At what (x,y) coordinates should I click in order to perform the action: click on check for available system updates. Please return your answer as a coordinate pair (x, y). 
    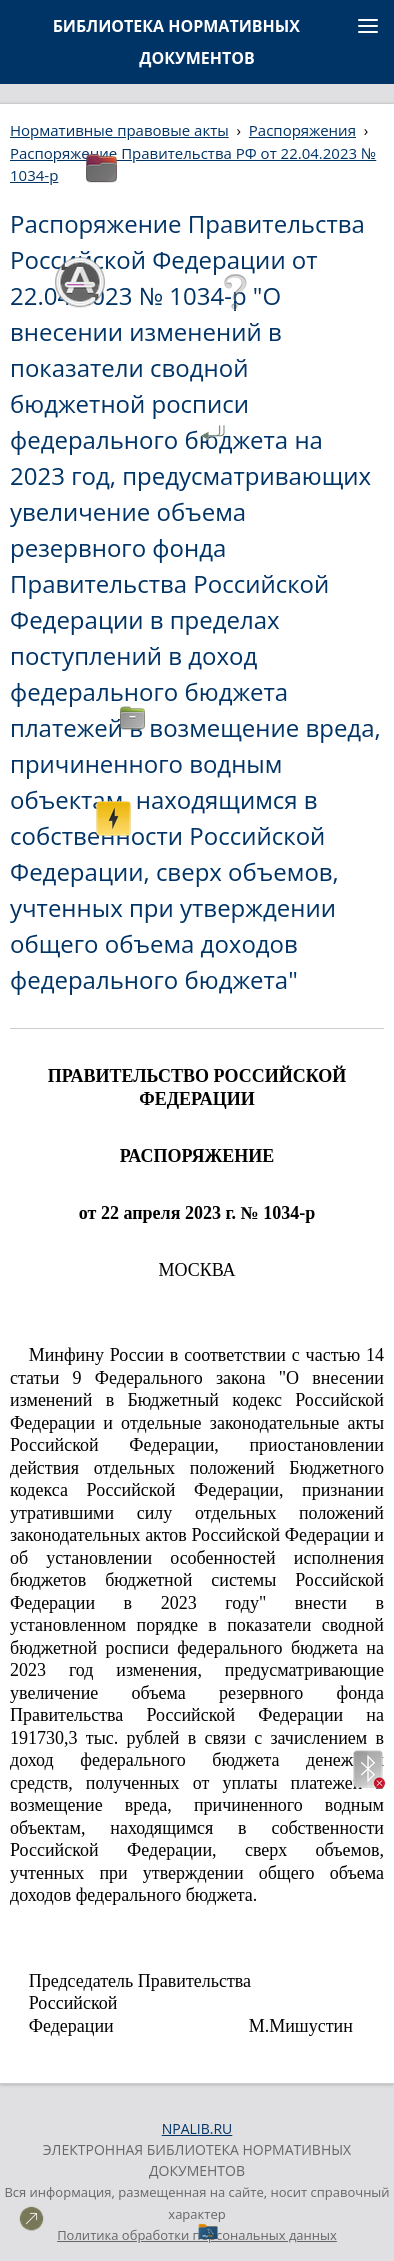
    Looking at the image, I should click on (80, 282).